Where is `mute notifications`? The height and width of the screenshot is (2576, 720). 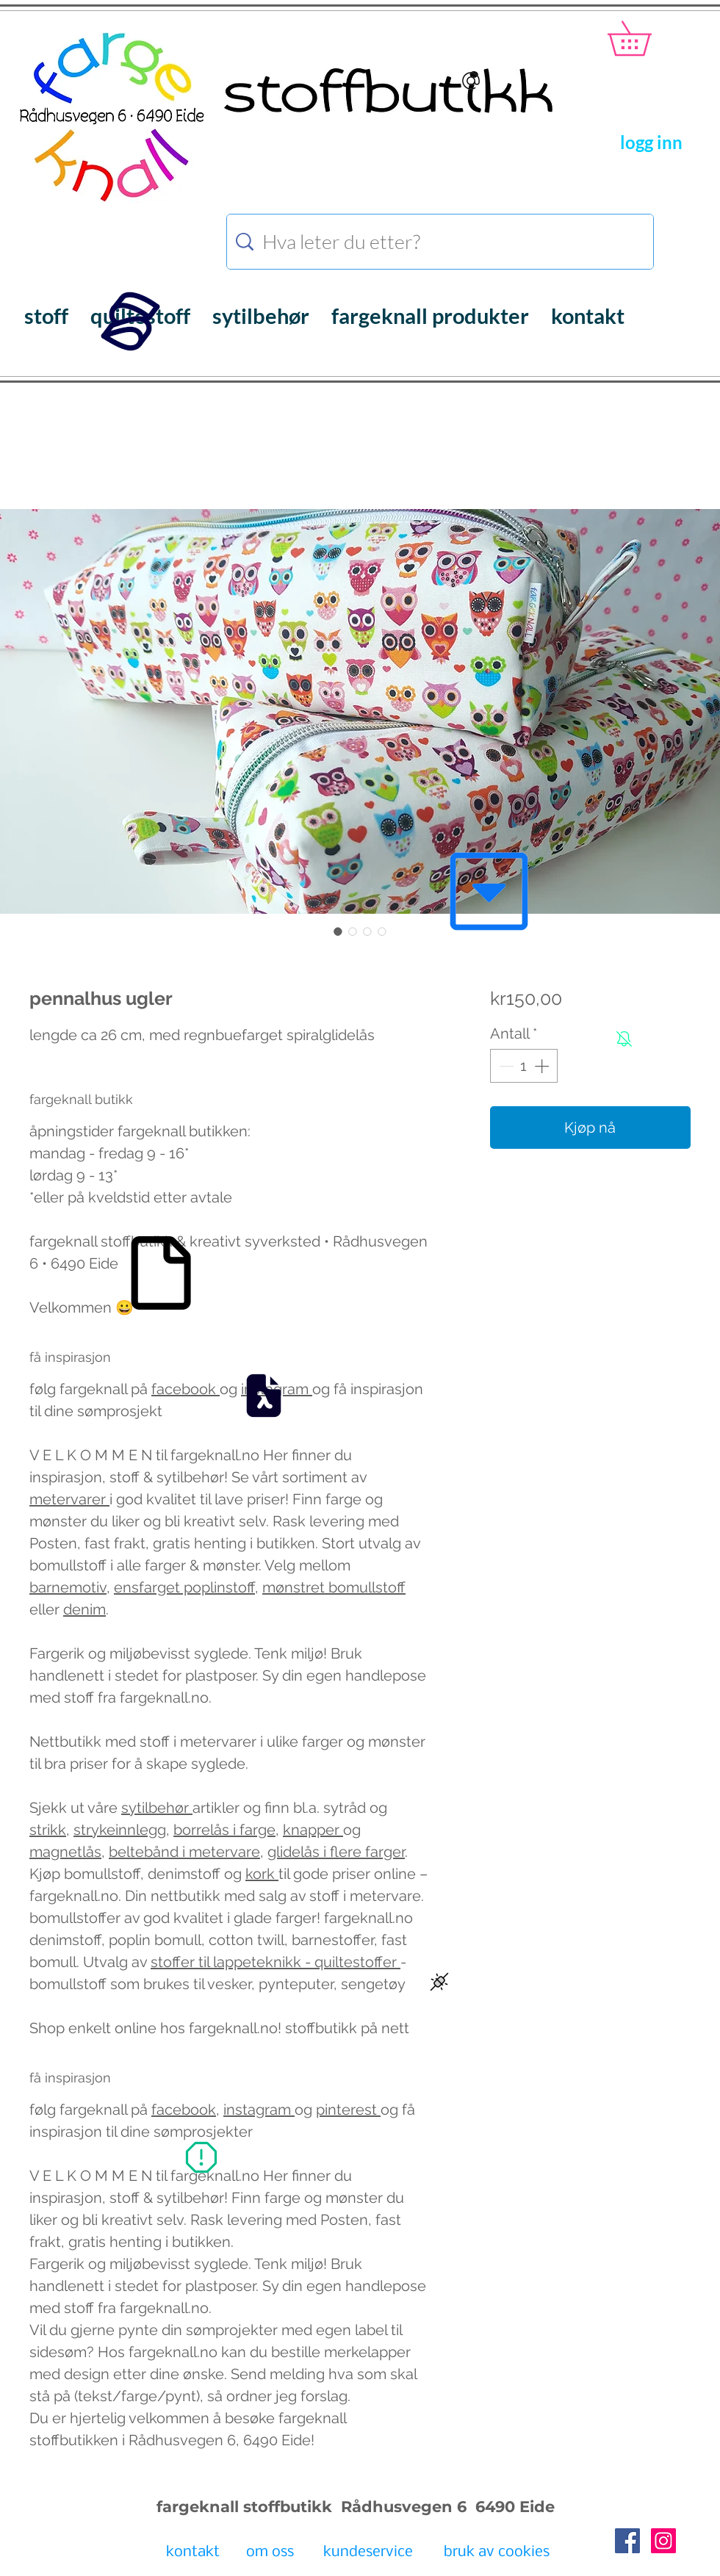 mute notifications is located at coordinates (624, 1039).